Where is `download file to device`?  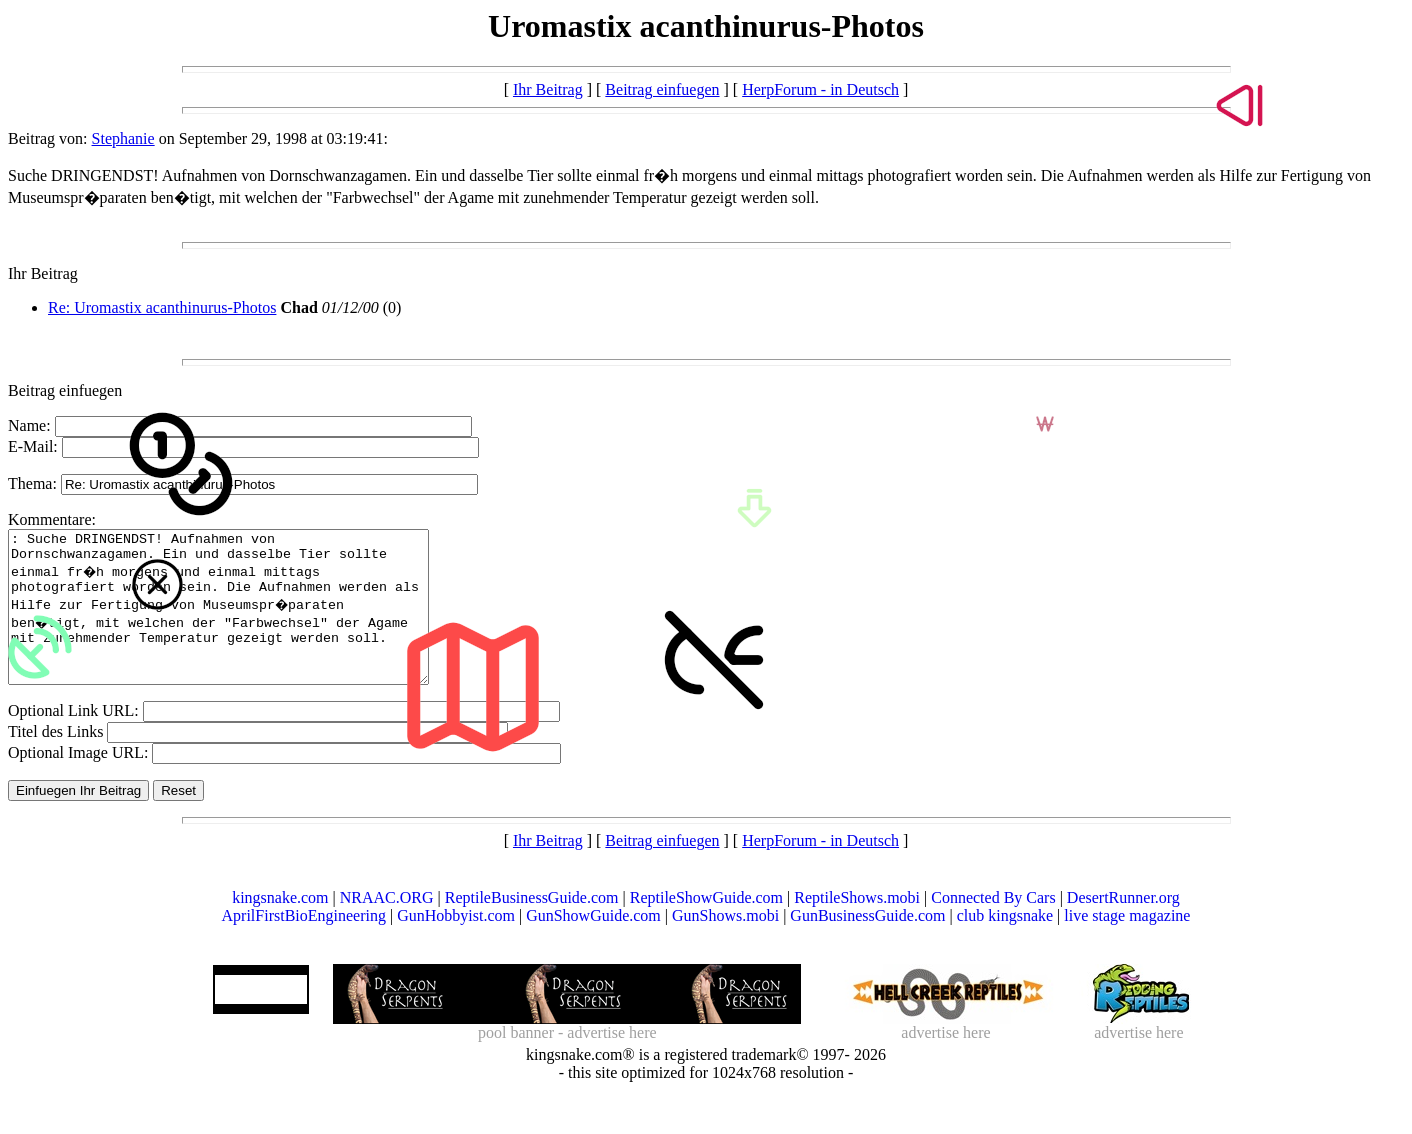 download file to device is located at coordinates (754, 508).